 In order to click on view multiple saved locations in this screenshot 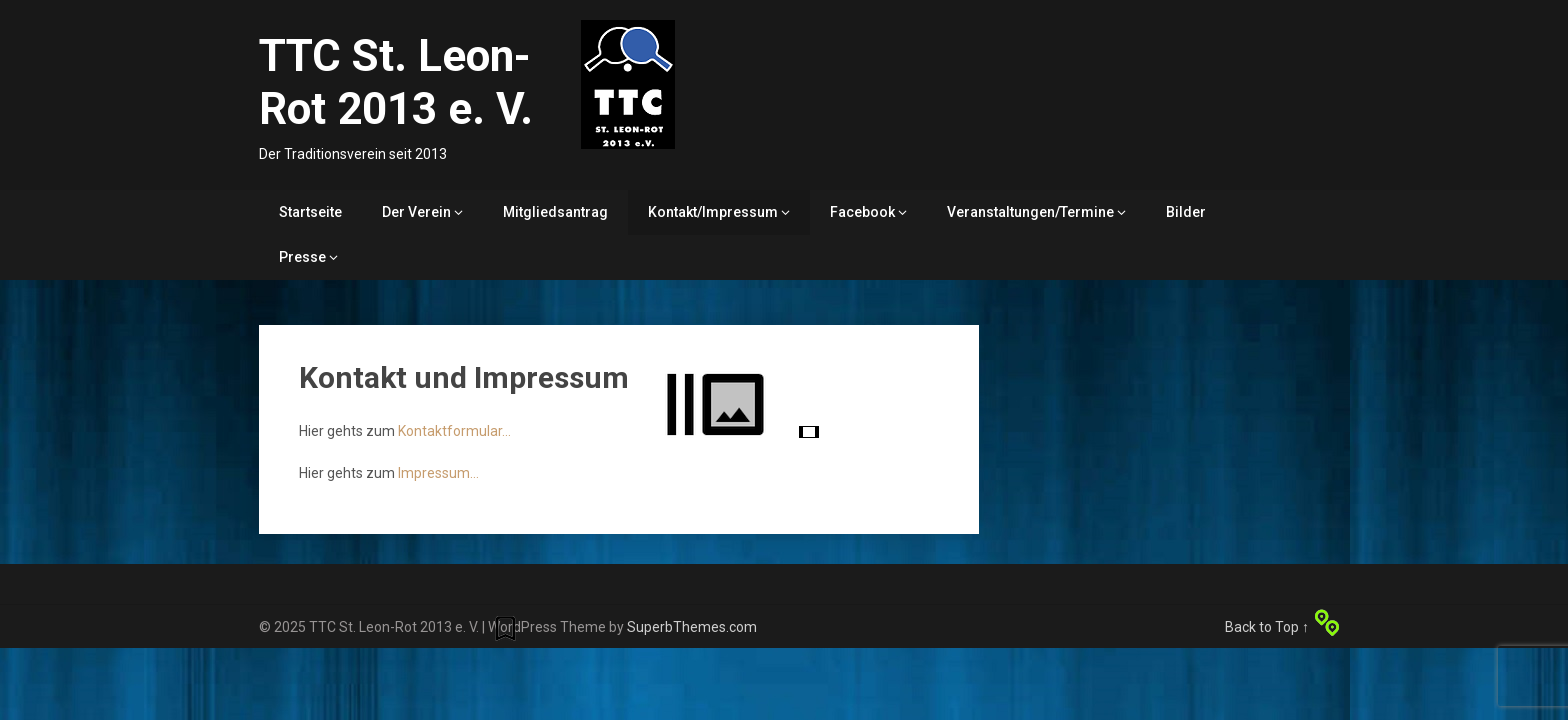, I will do `click(1327, 623)`.